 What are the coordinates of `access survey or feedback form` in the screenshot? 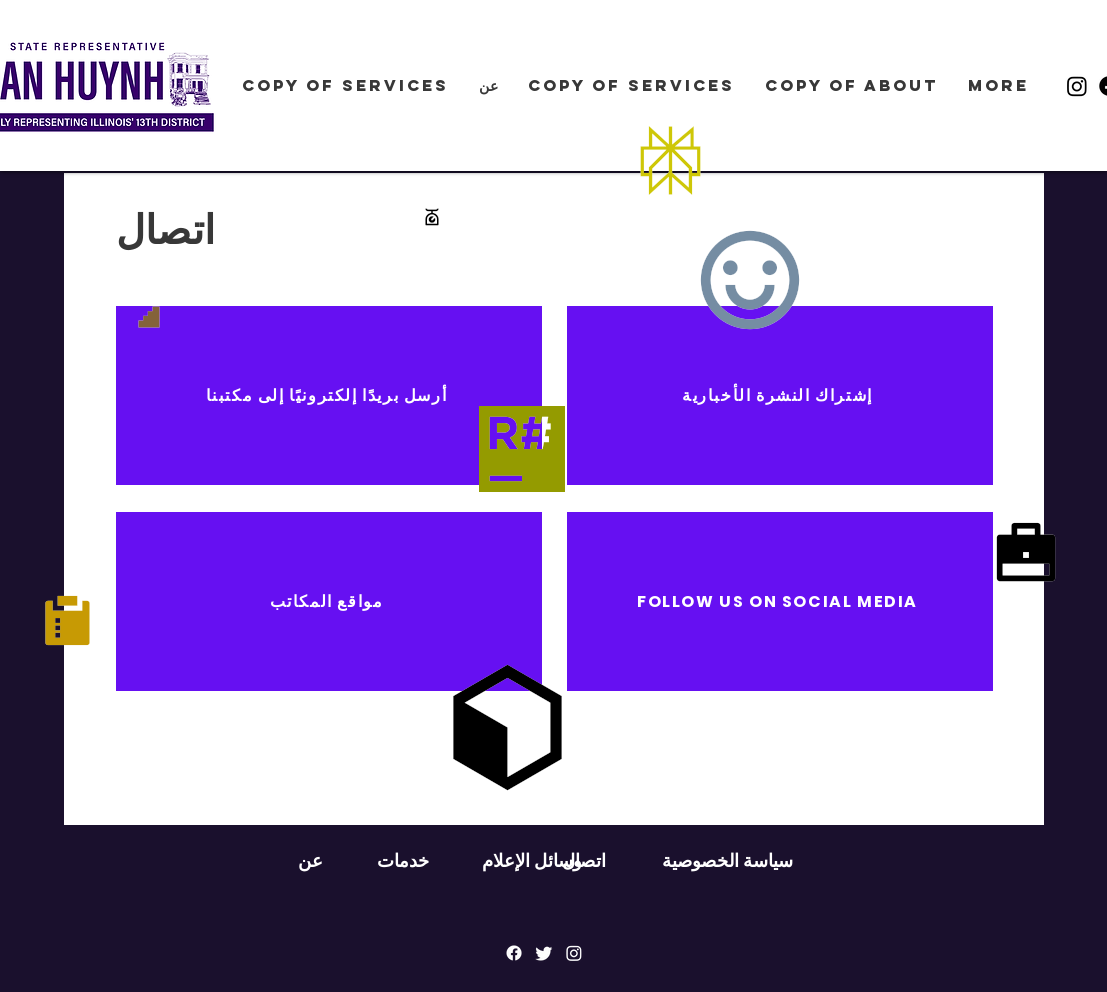 It's located at (67, 620).